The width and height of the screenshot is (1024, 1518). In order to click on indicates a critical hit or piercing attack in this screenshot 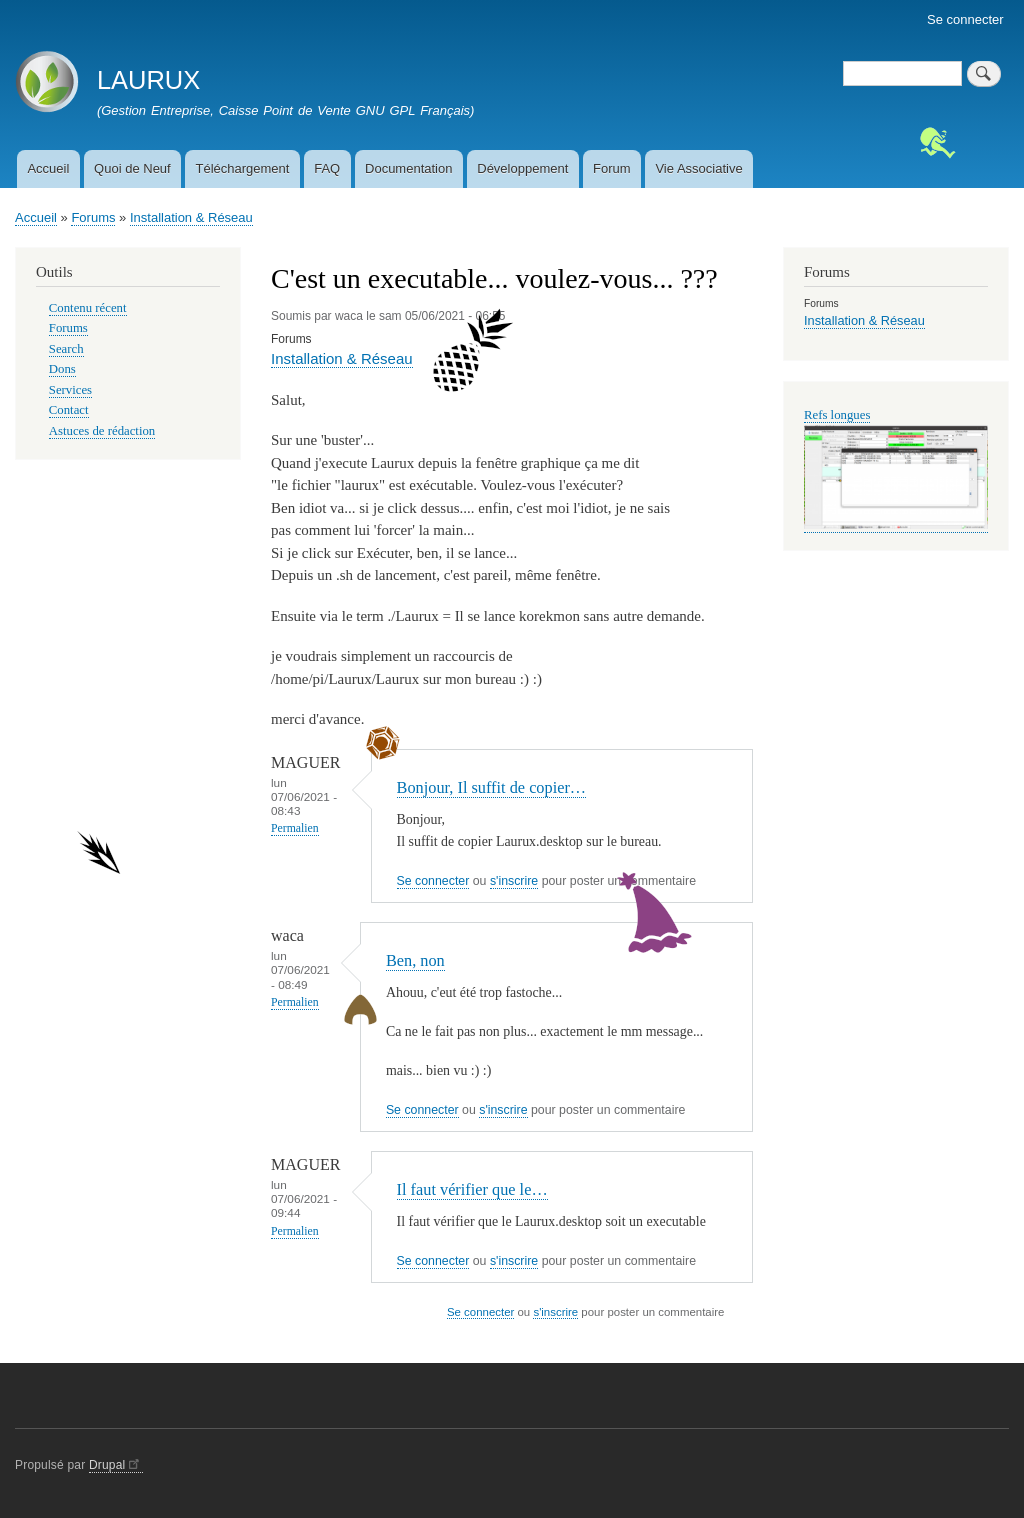, I will do `click(98, 852)`.